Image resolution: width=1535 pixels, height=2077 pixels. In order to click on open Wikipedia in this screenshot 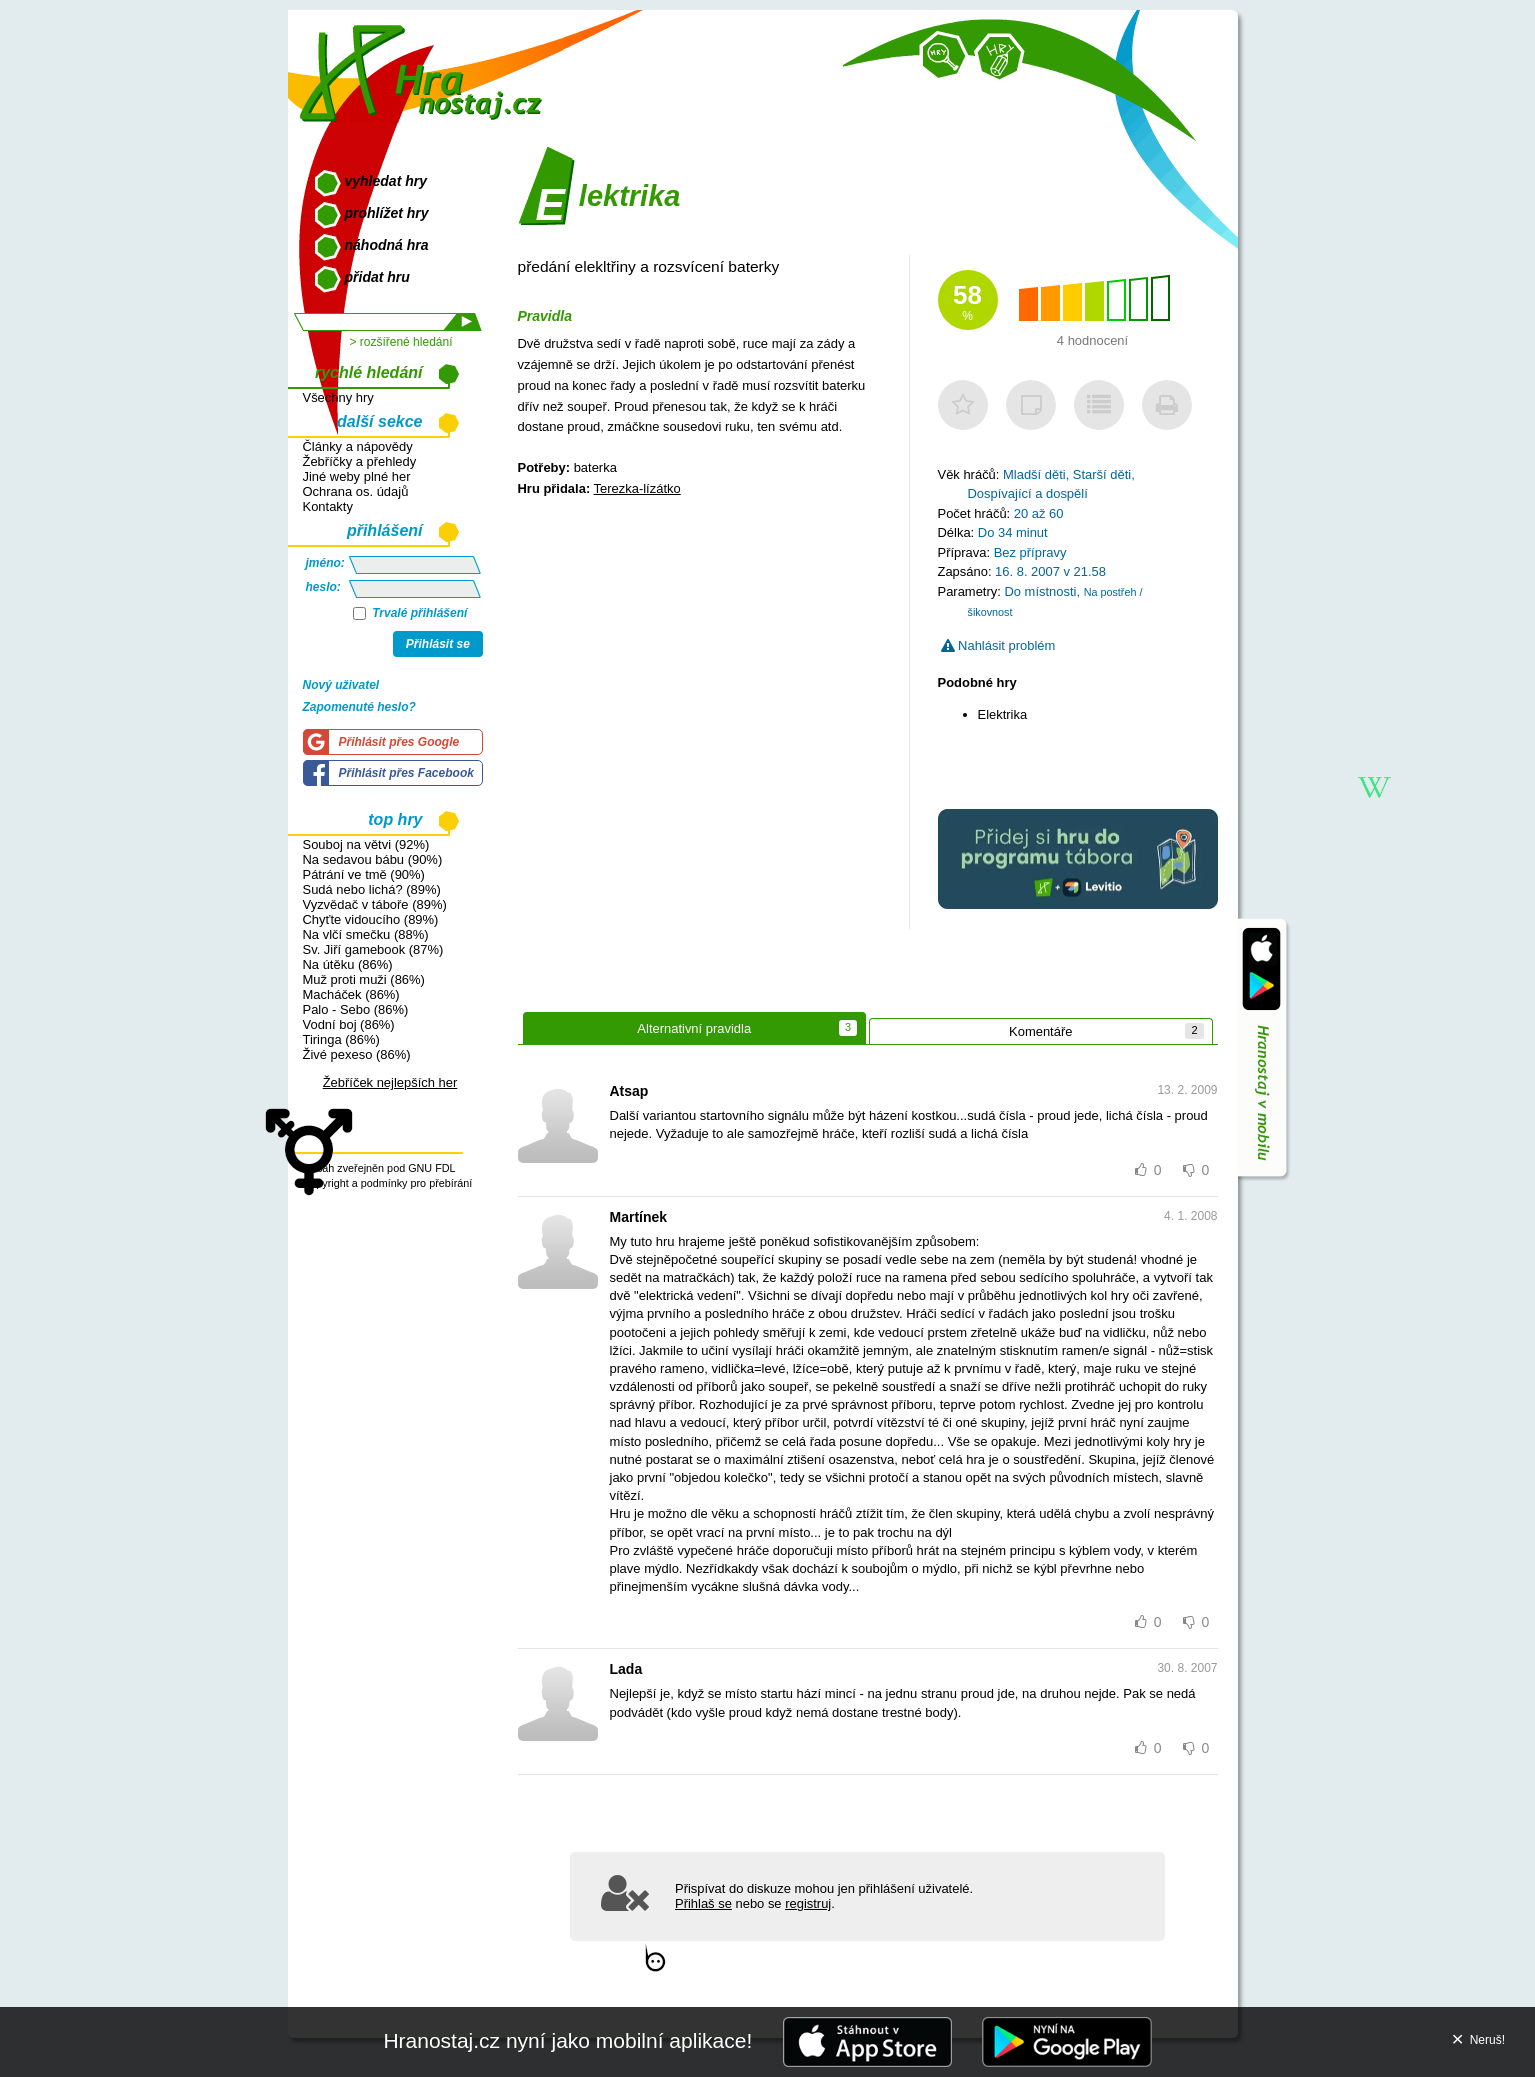, I will do `click(1374, 787)`.